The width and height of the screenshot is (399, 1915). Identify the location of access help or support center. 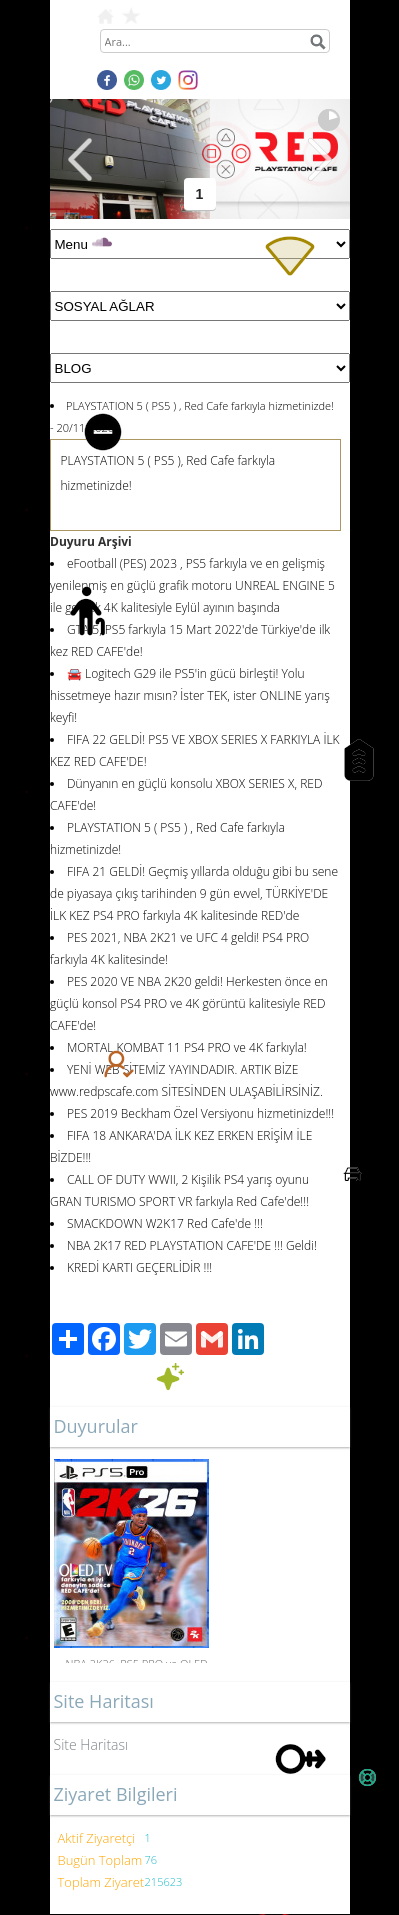
(367, 1777).